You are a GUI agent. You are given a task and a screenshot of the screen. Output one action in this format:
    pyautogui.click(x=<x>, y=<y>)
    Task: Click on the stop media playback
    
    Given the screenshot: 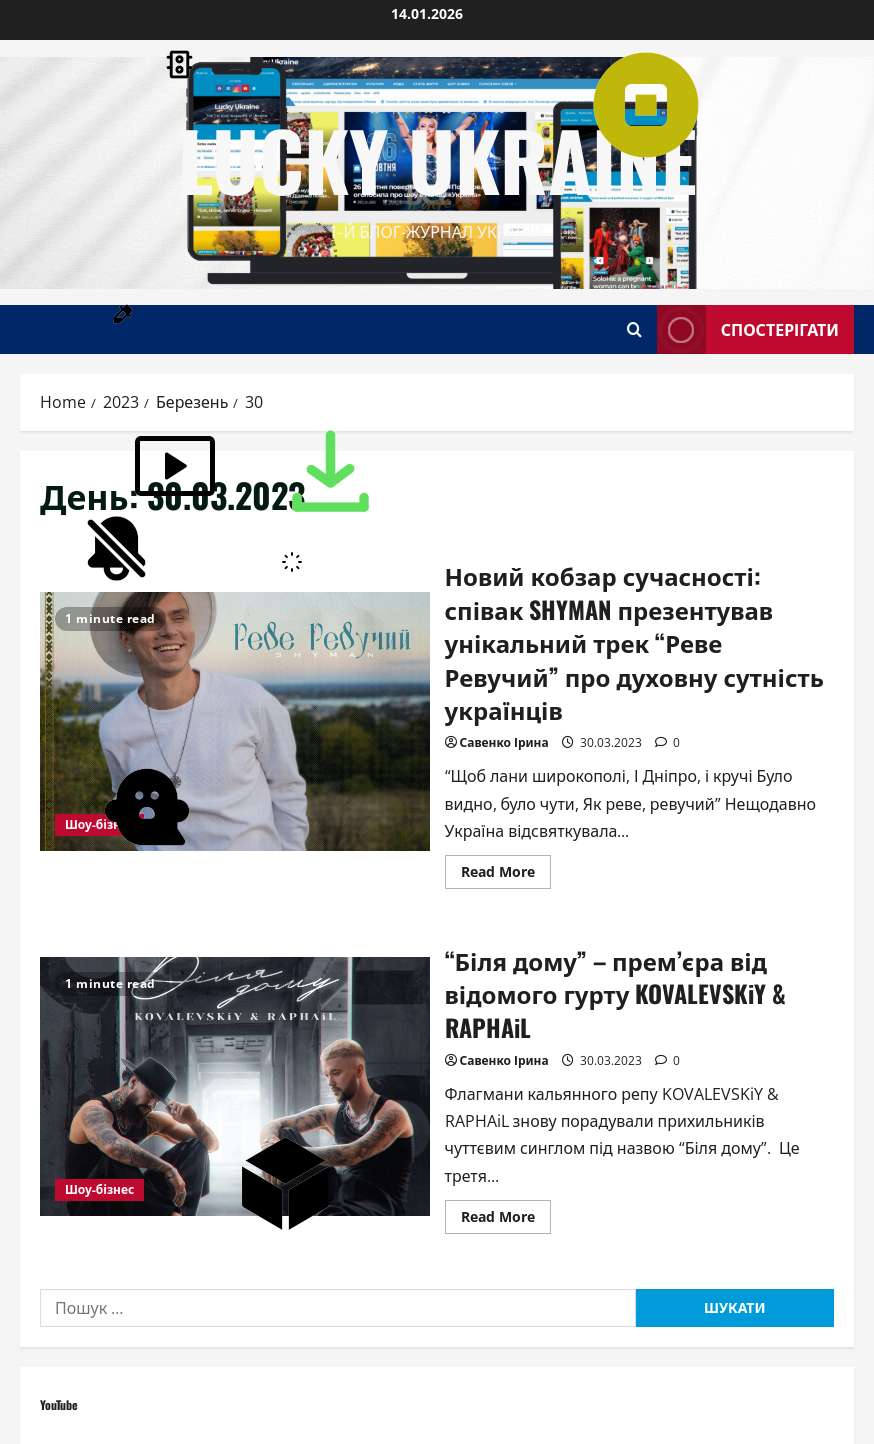 What is the action you would take?
    pyautogui.click(x=646, y=105)
    